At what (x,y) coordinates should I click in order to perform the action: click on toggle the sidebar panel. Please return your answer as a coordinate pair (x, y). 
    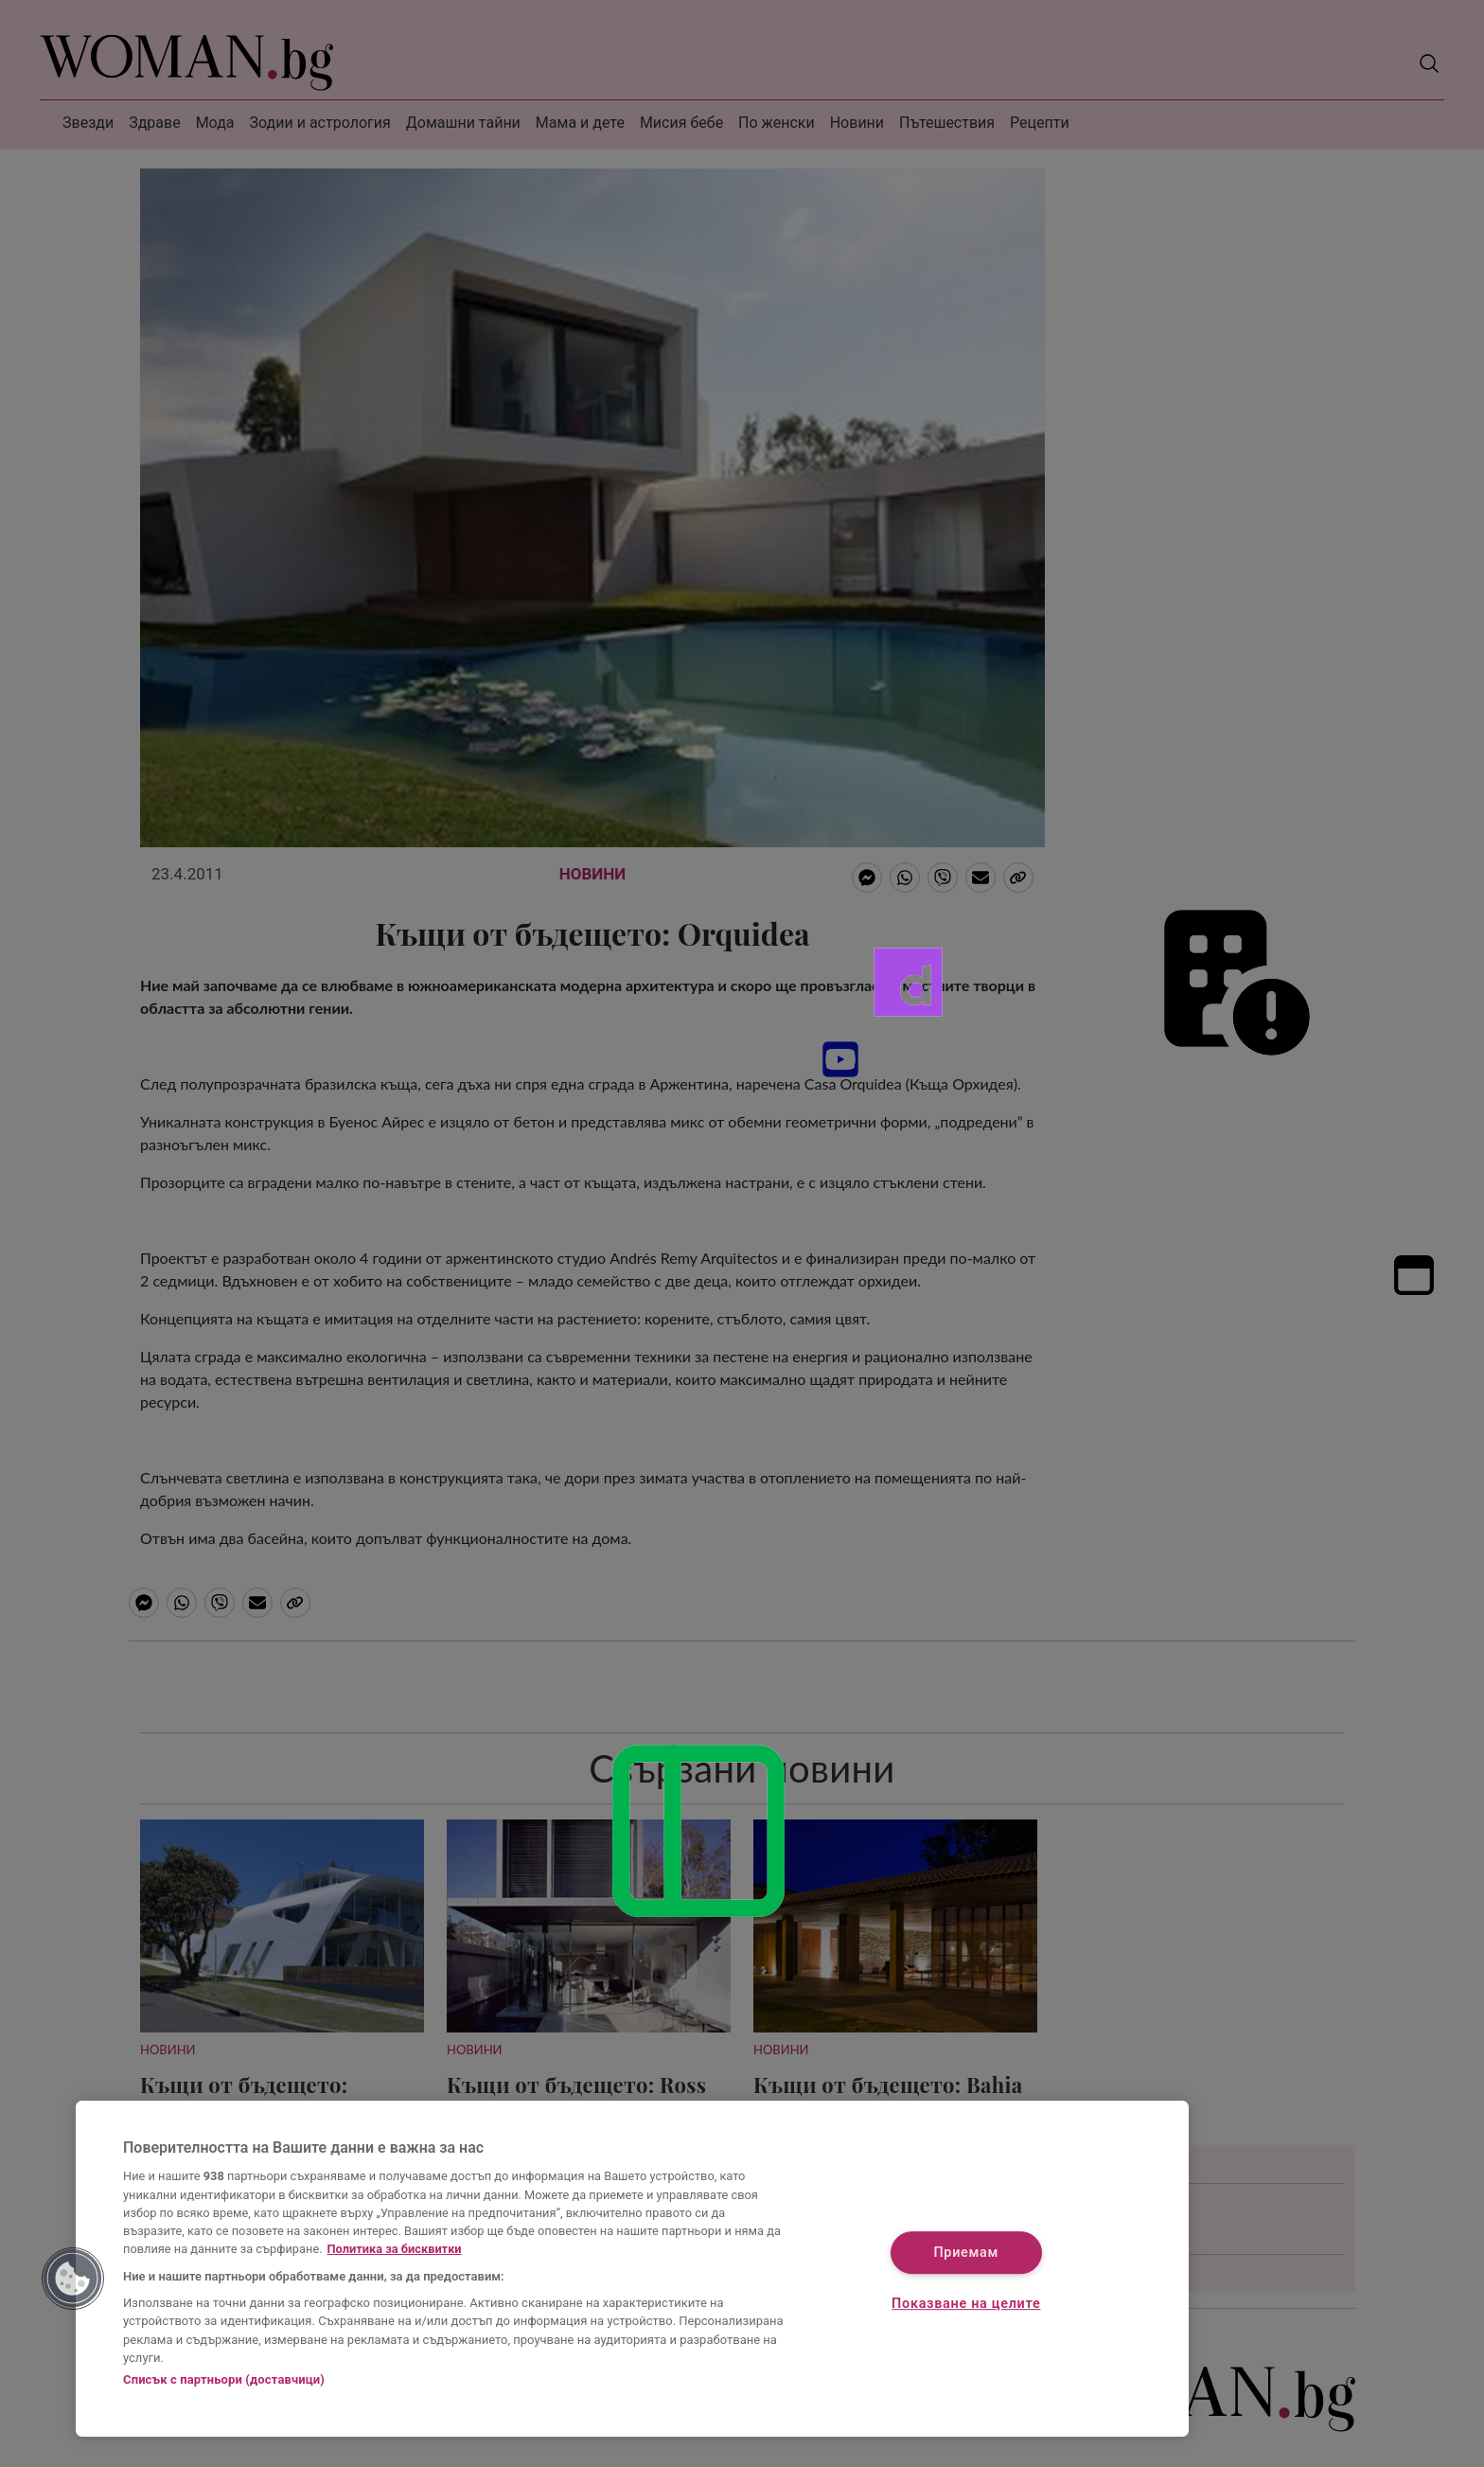
    Looking at the image, I should click on (698, 1831).